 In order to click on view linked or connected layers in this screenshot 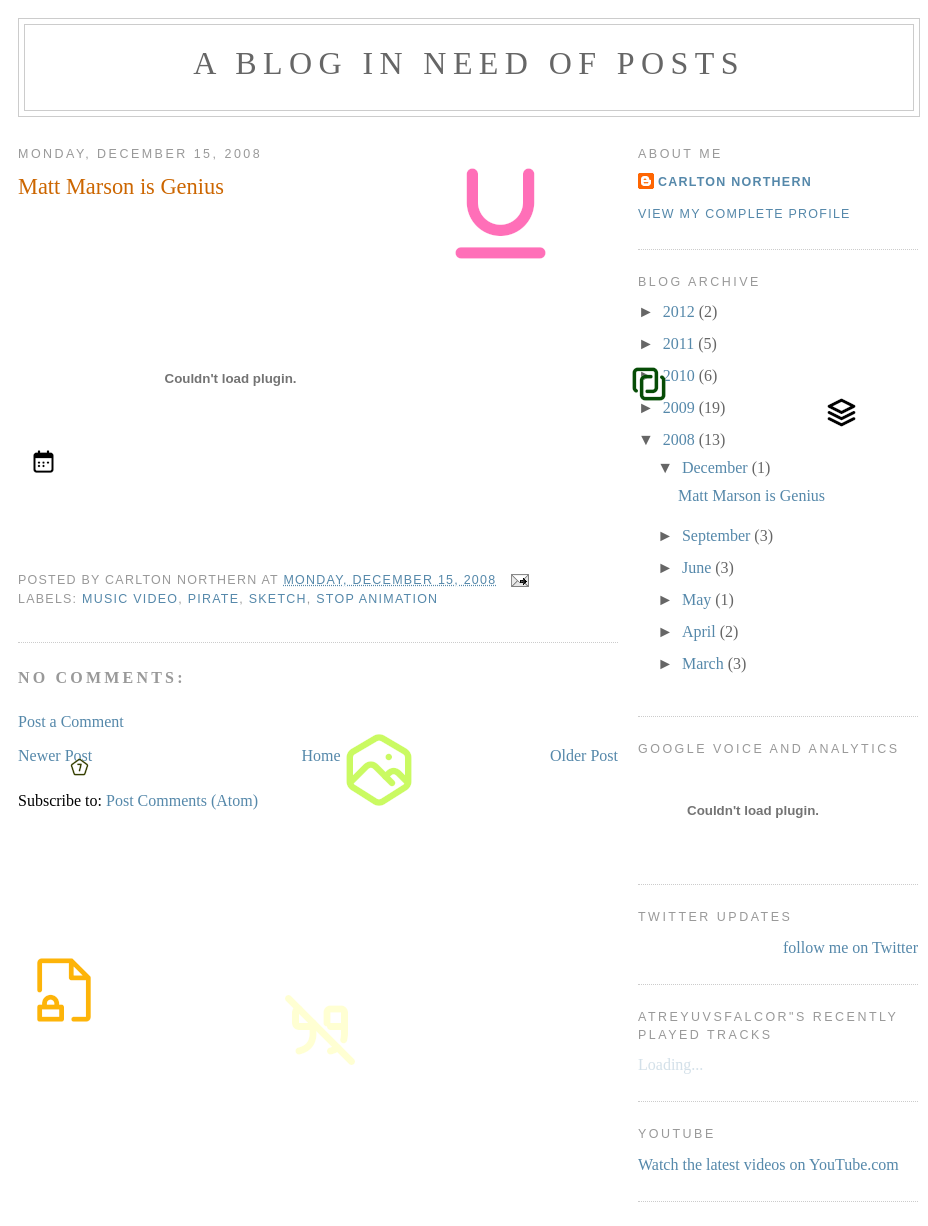, I will do `click(649, 384)`.